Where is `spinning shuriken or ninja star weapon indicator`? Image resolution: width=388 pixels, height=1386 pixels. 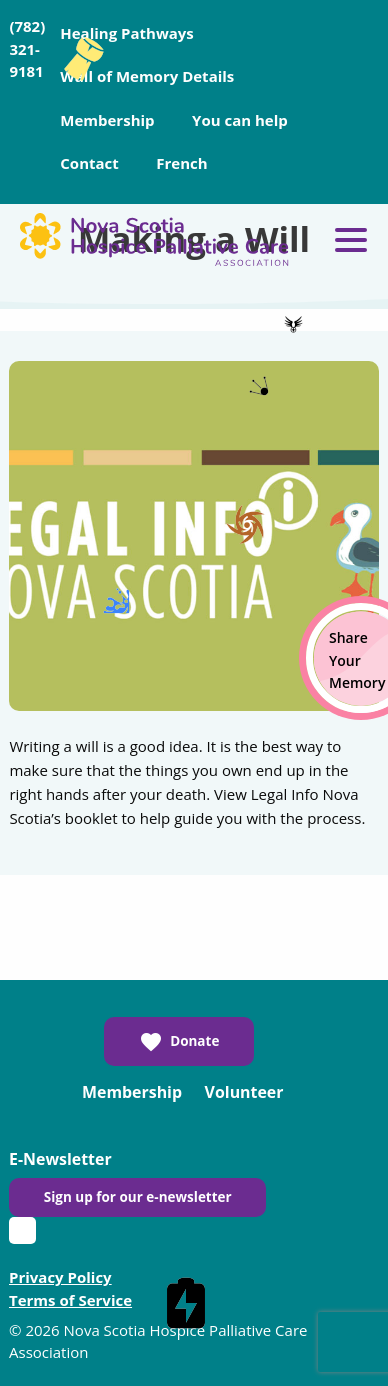
spinning shuriken or ninja star weapon indicator is located at coordinates (245, 524).